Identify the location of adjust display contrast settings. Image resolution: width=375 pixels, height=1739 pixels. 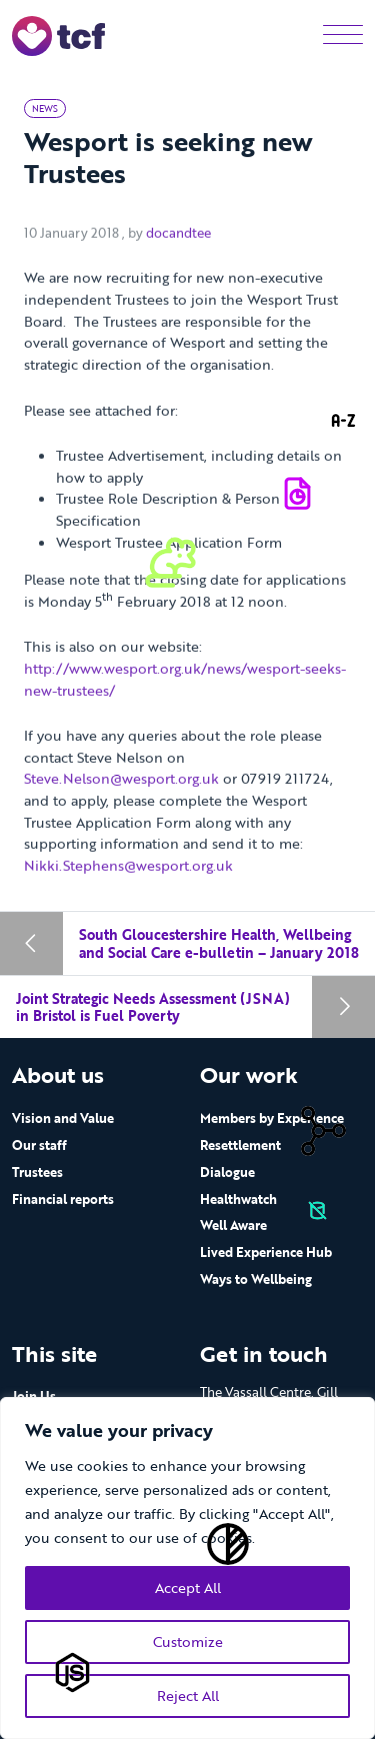
(228, 1544).